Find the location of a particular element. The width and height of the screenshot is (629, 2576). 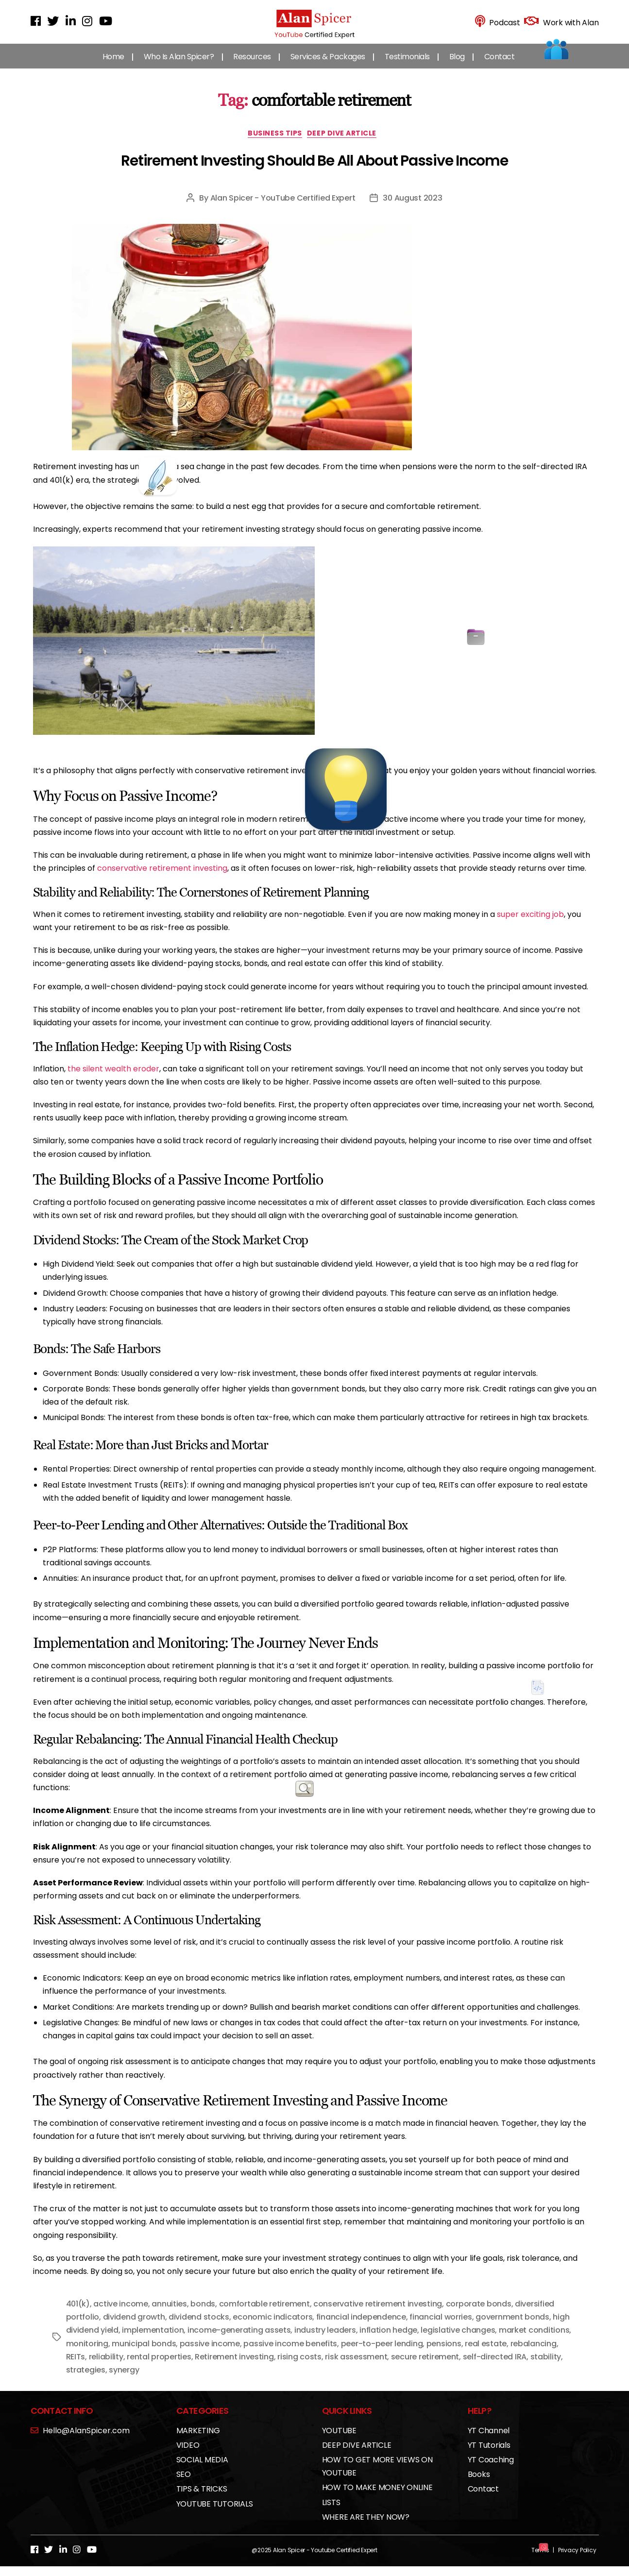

an html template file is located at coordinates (538, 1687).